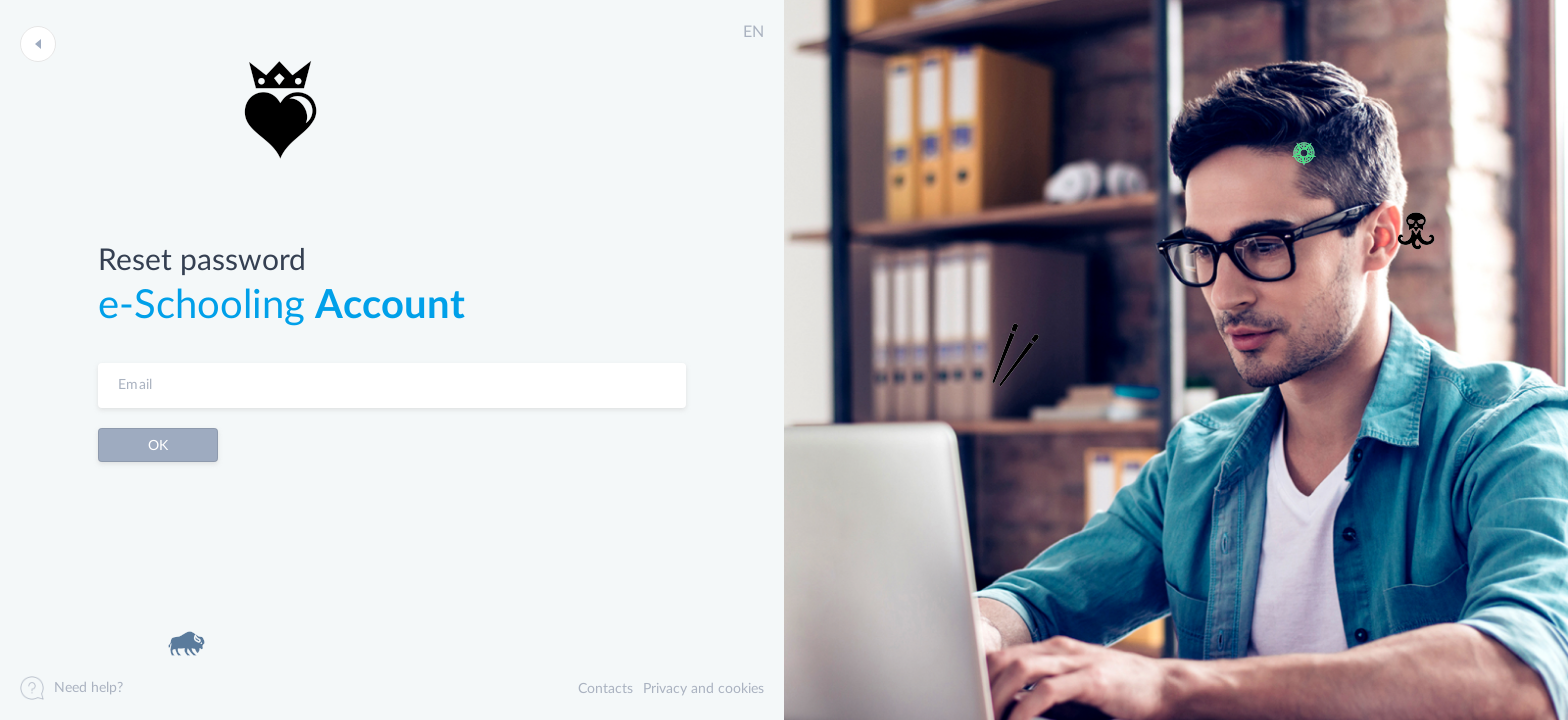 The image size is (1568, 720). I want to click on wildlife or nature category indicator, so click(186, 643).